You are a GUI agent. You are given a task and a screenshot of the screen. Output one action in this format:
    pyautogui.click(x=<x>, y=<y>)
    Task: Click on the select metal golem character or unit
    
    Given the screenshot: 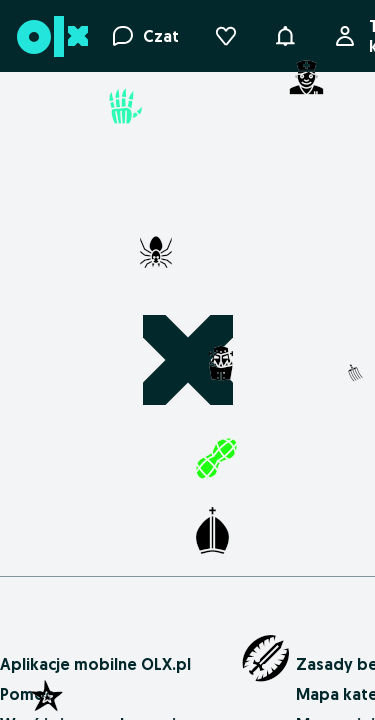 What is the action you would take?
    pyautogui.click(x=221, y=363)
    